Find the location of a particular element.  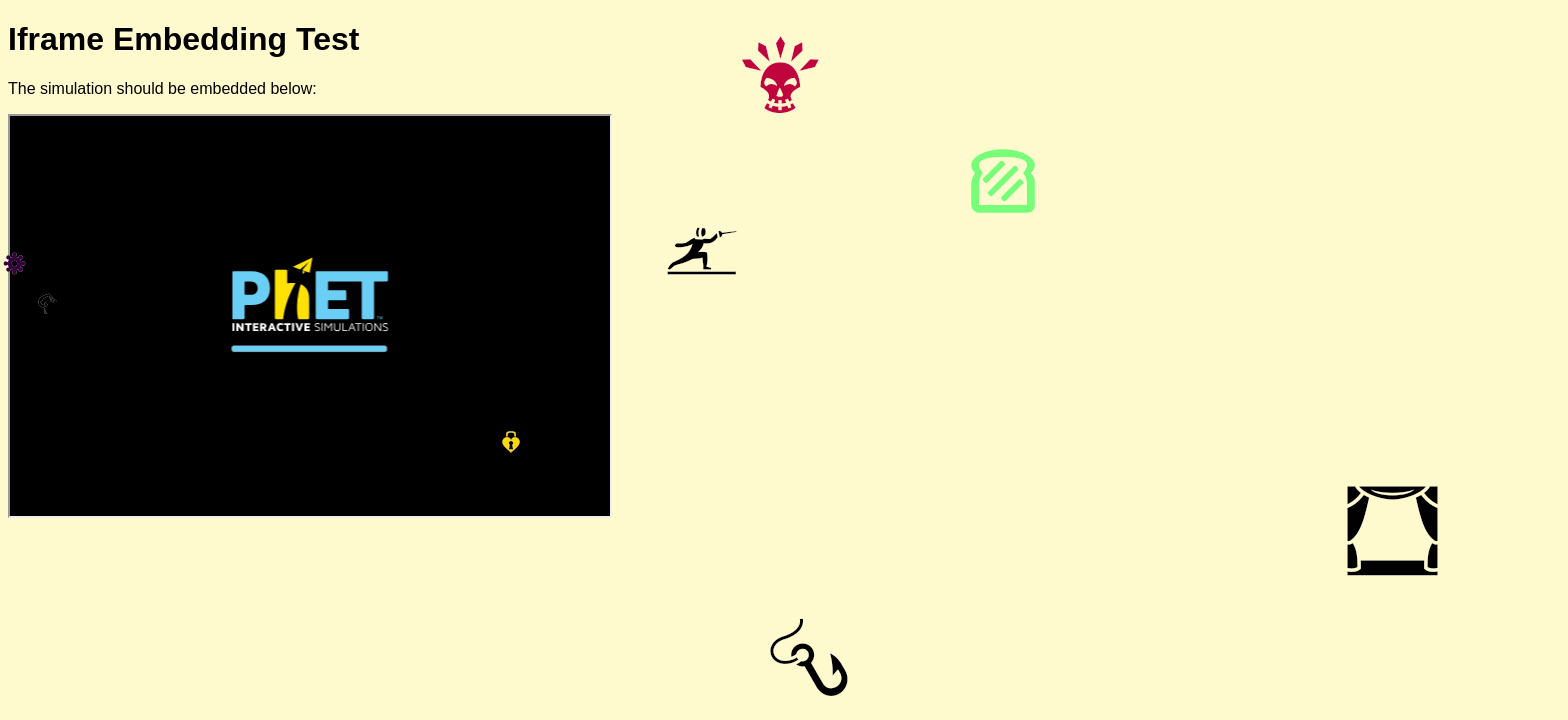

indicates flexibility or acrobatics skill is located at coordinates (47, 303).